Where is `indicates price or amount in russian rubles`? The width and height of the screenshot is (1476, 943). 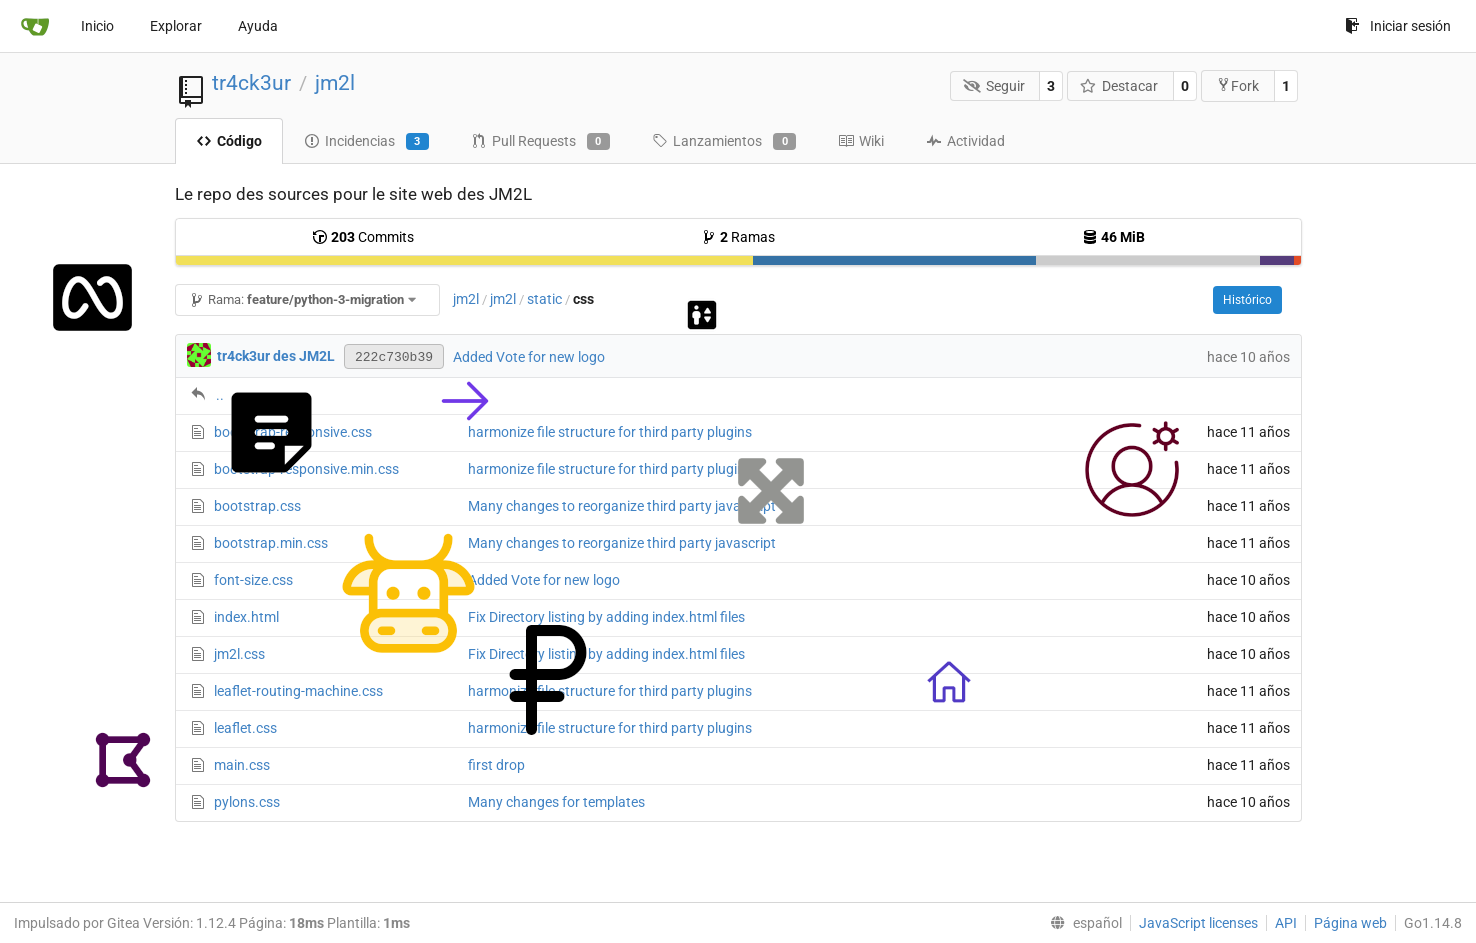 indicates price or amount in russian rubles is located at coordinates (548, 680).